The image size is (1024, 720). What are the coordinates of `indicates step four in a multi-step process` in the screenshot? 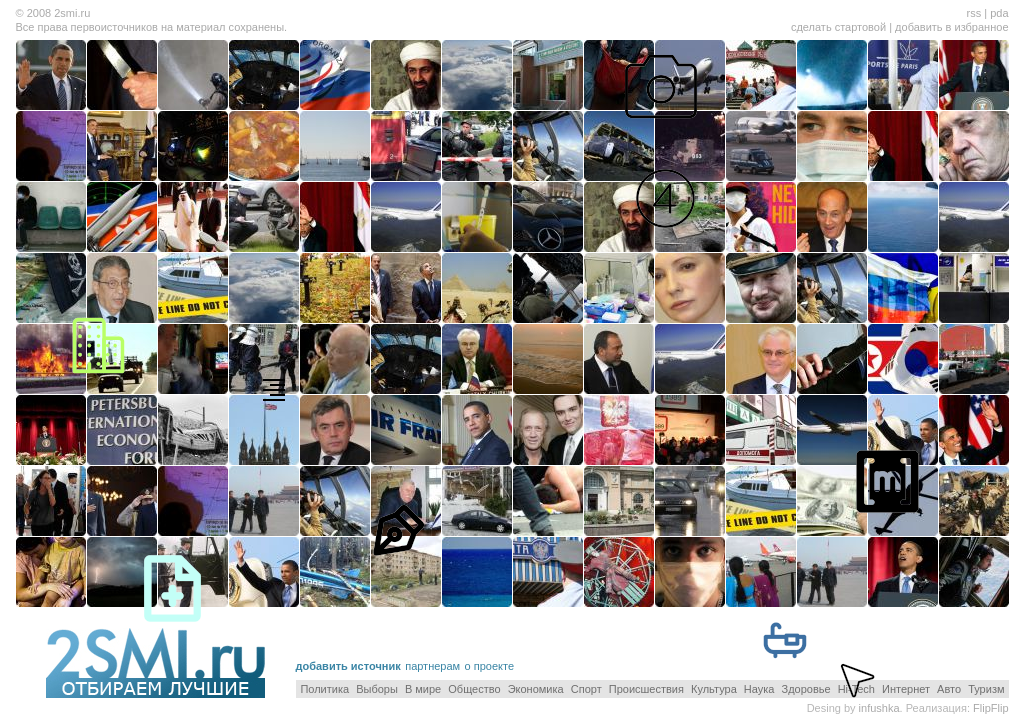 It's located at (665, 198).